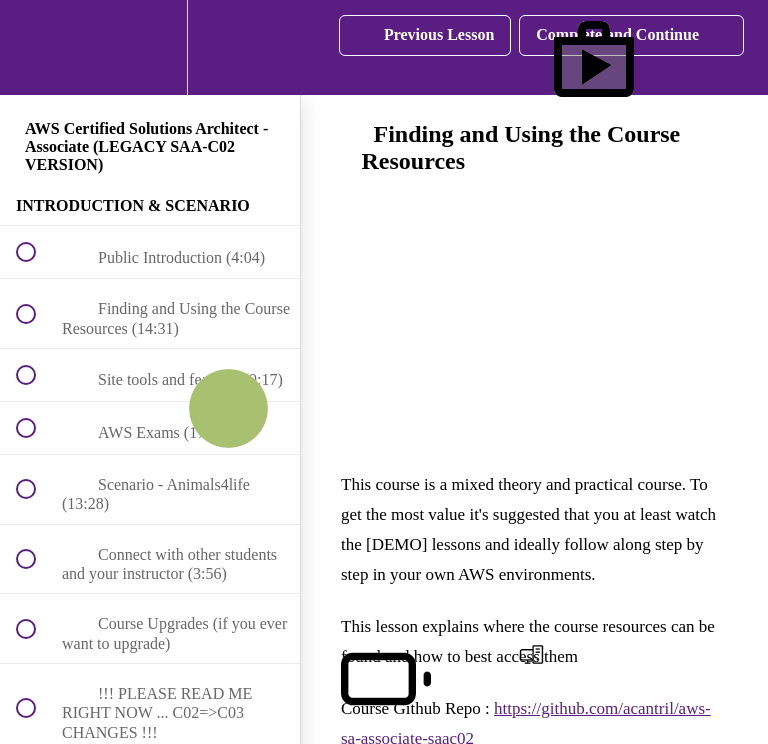 The width and height of the screenshot is (768, 744). Describe the element at coordinates (228, 408) in the screenshot. I see `select or mark an item as active` at that location.